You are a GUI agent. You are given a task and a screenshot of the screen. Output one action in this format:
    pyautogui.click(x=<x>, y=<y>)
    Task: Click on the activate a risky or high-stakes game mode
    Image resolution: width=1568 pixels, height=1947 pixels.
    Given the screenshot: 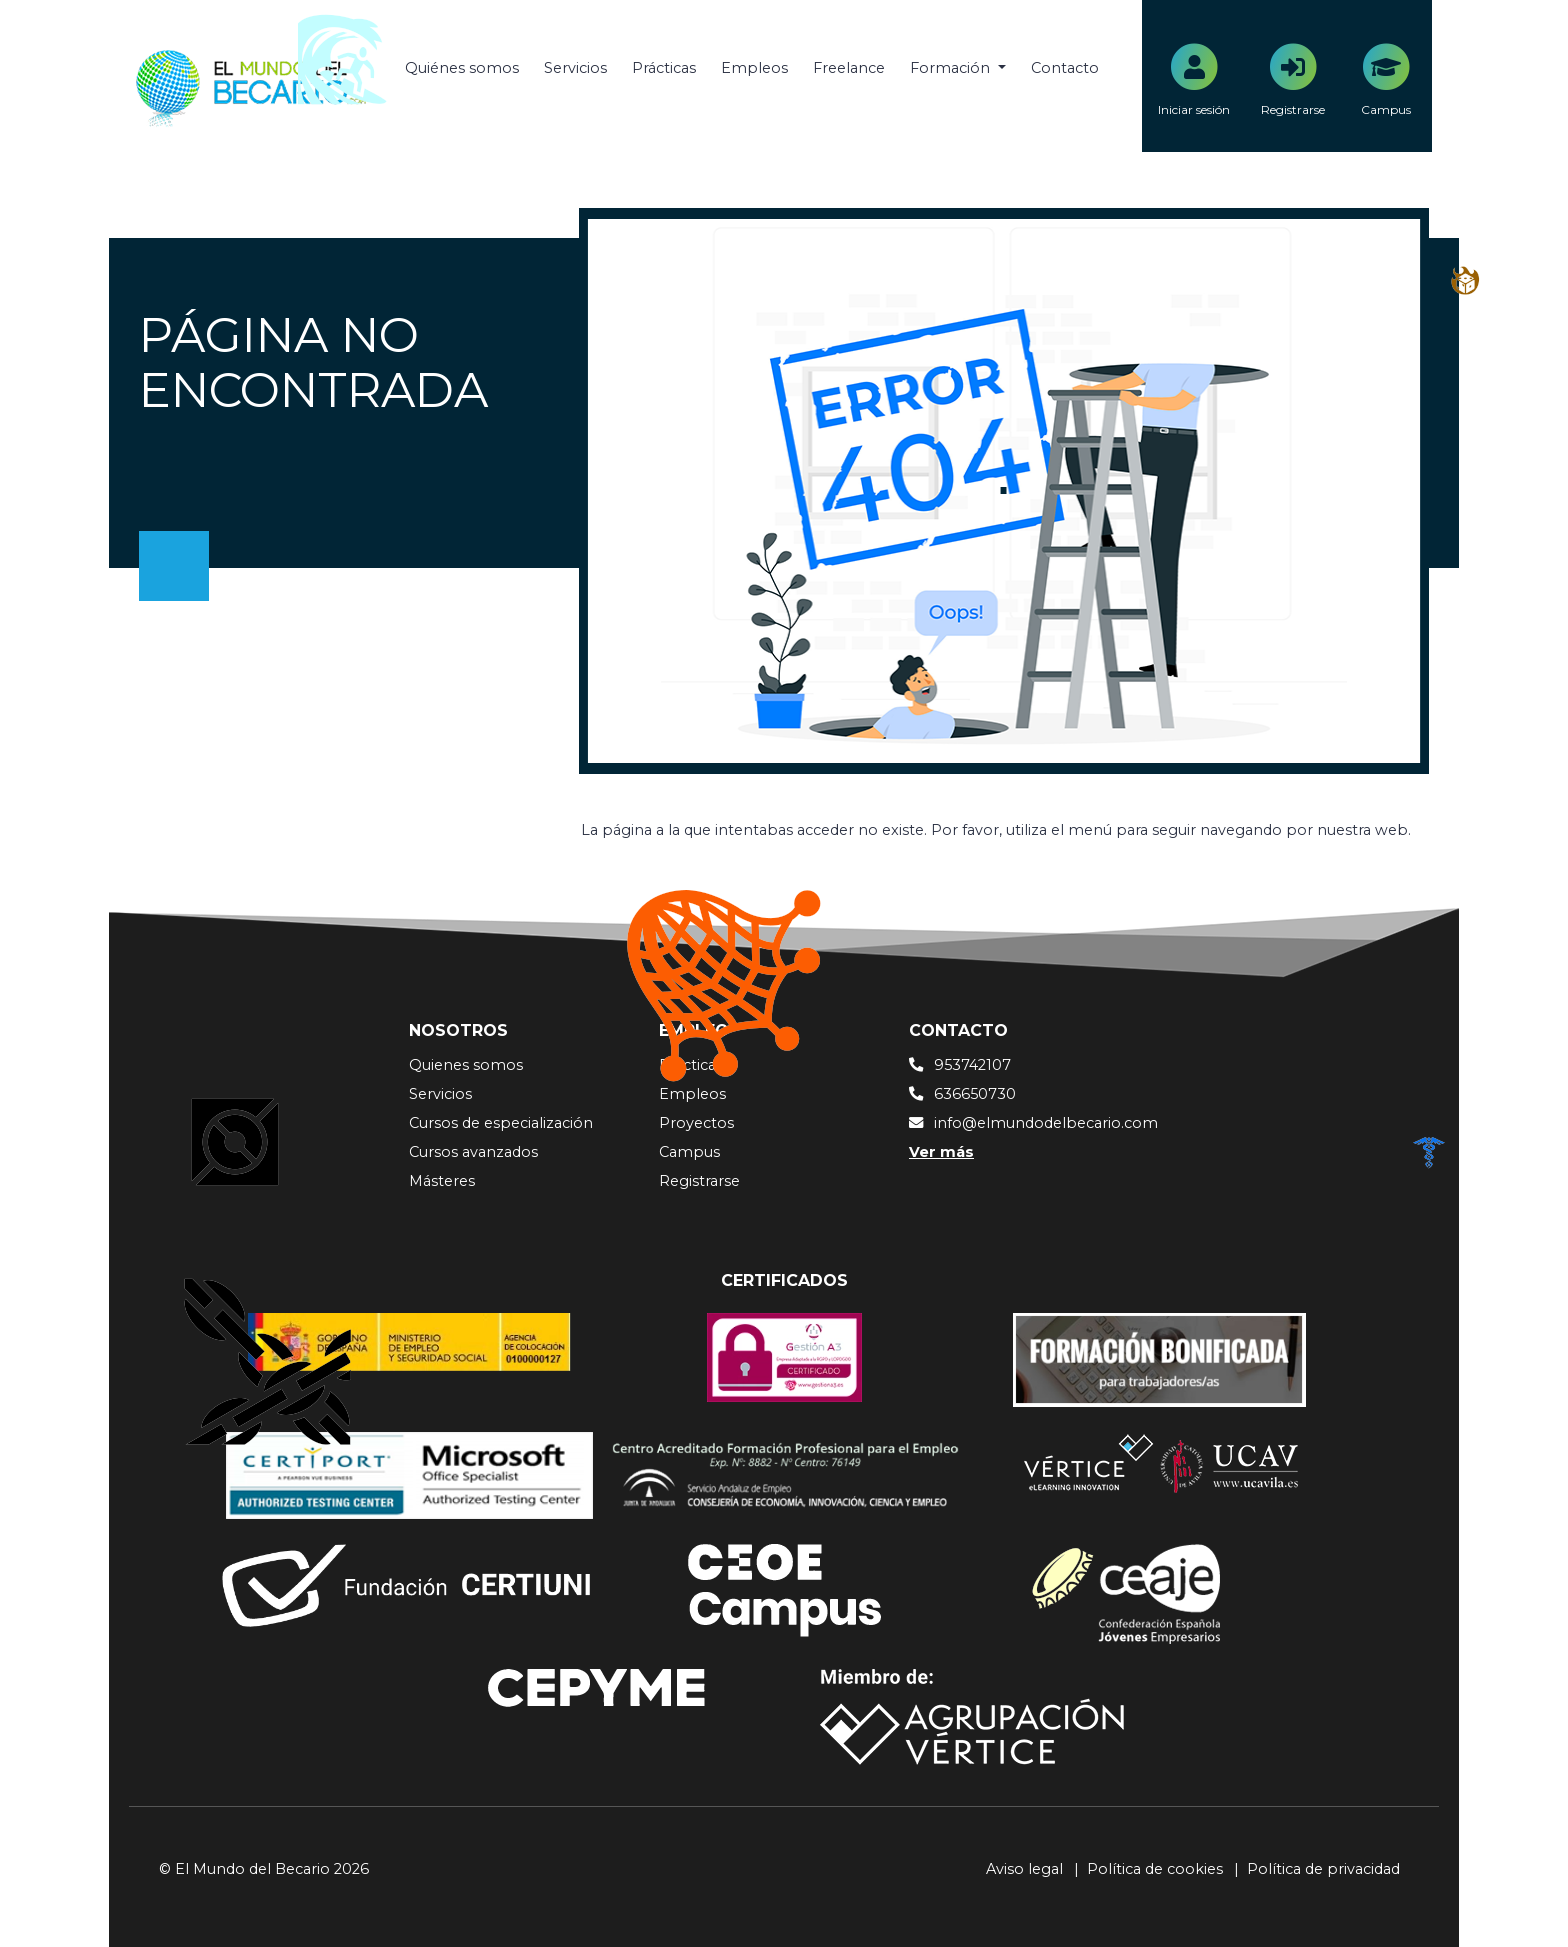 What is the action you would take?
    pyautogui.click(x=1465, y=280)
    